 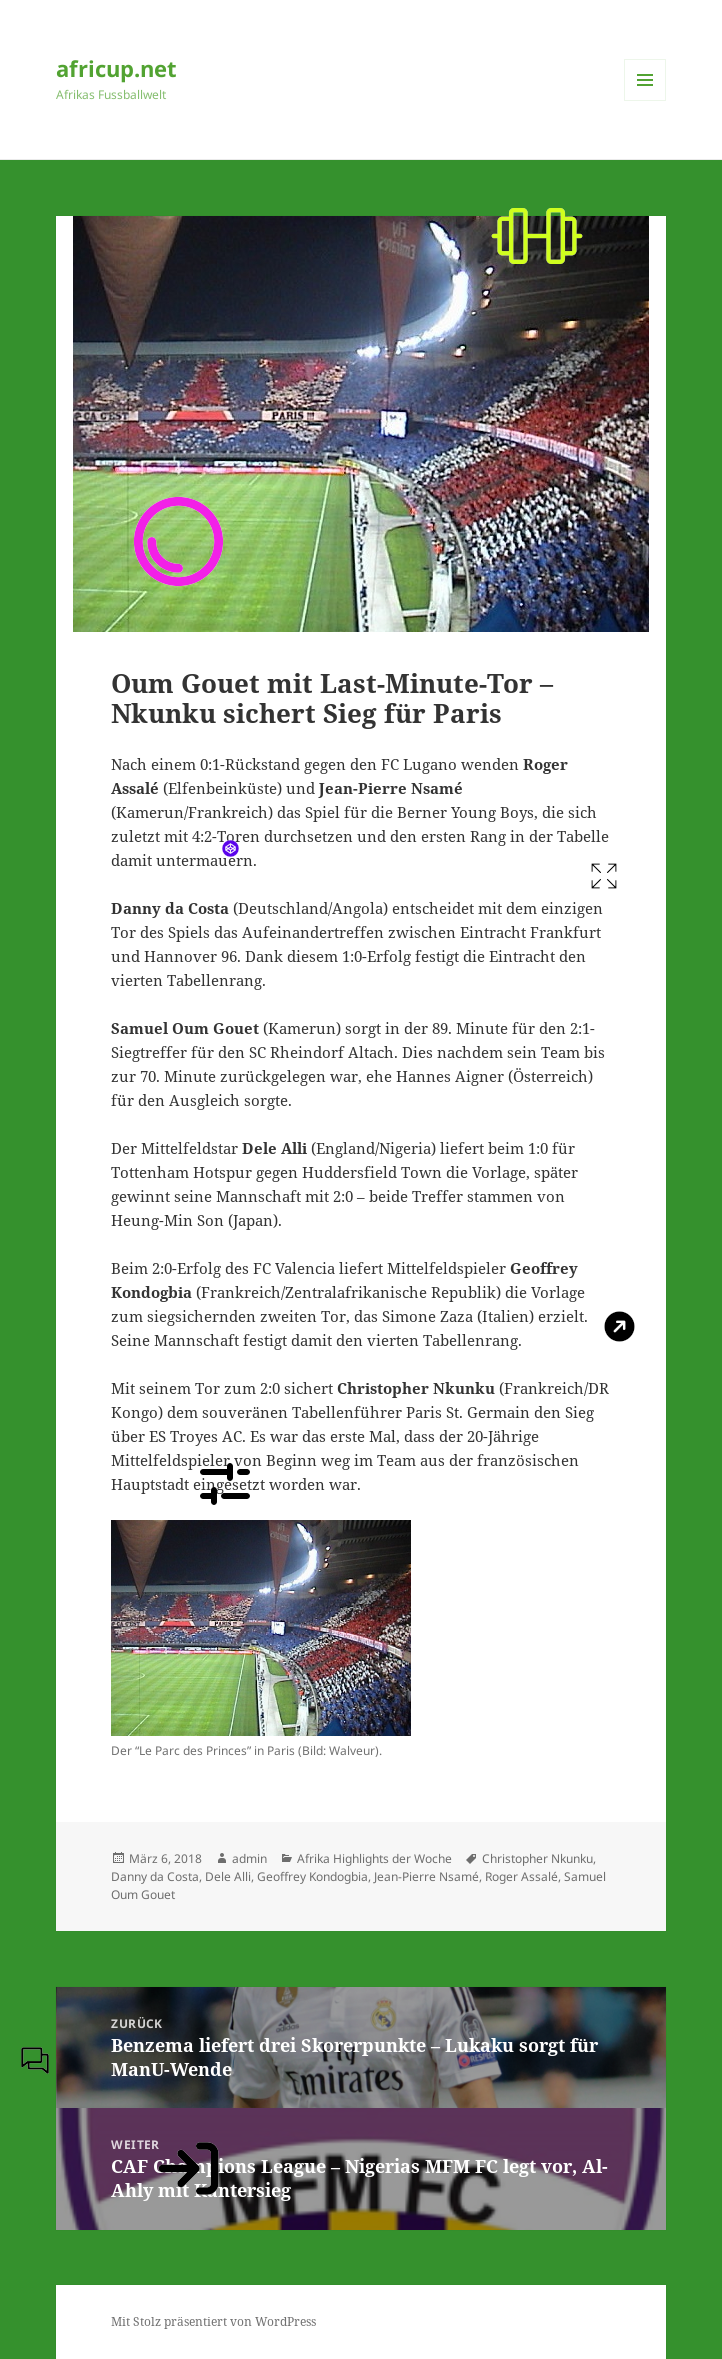 What do you see at coordinates (188, 2168) in the screenshot?
I see `sign in to your account` at bounding box center [188, 2168].